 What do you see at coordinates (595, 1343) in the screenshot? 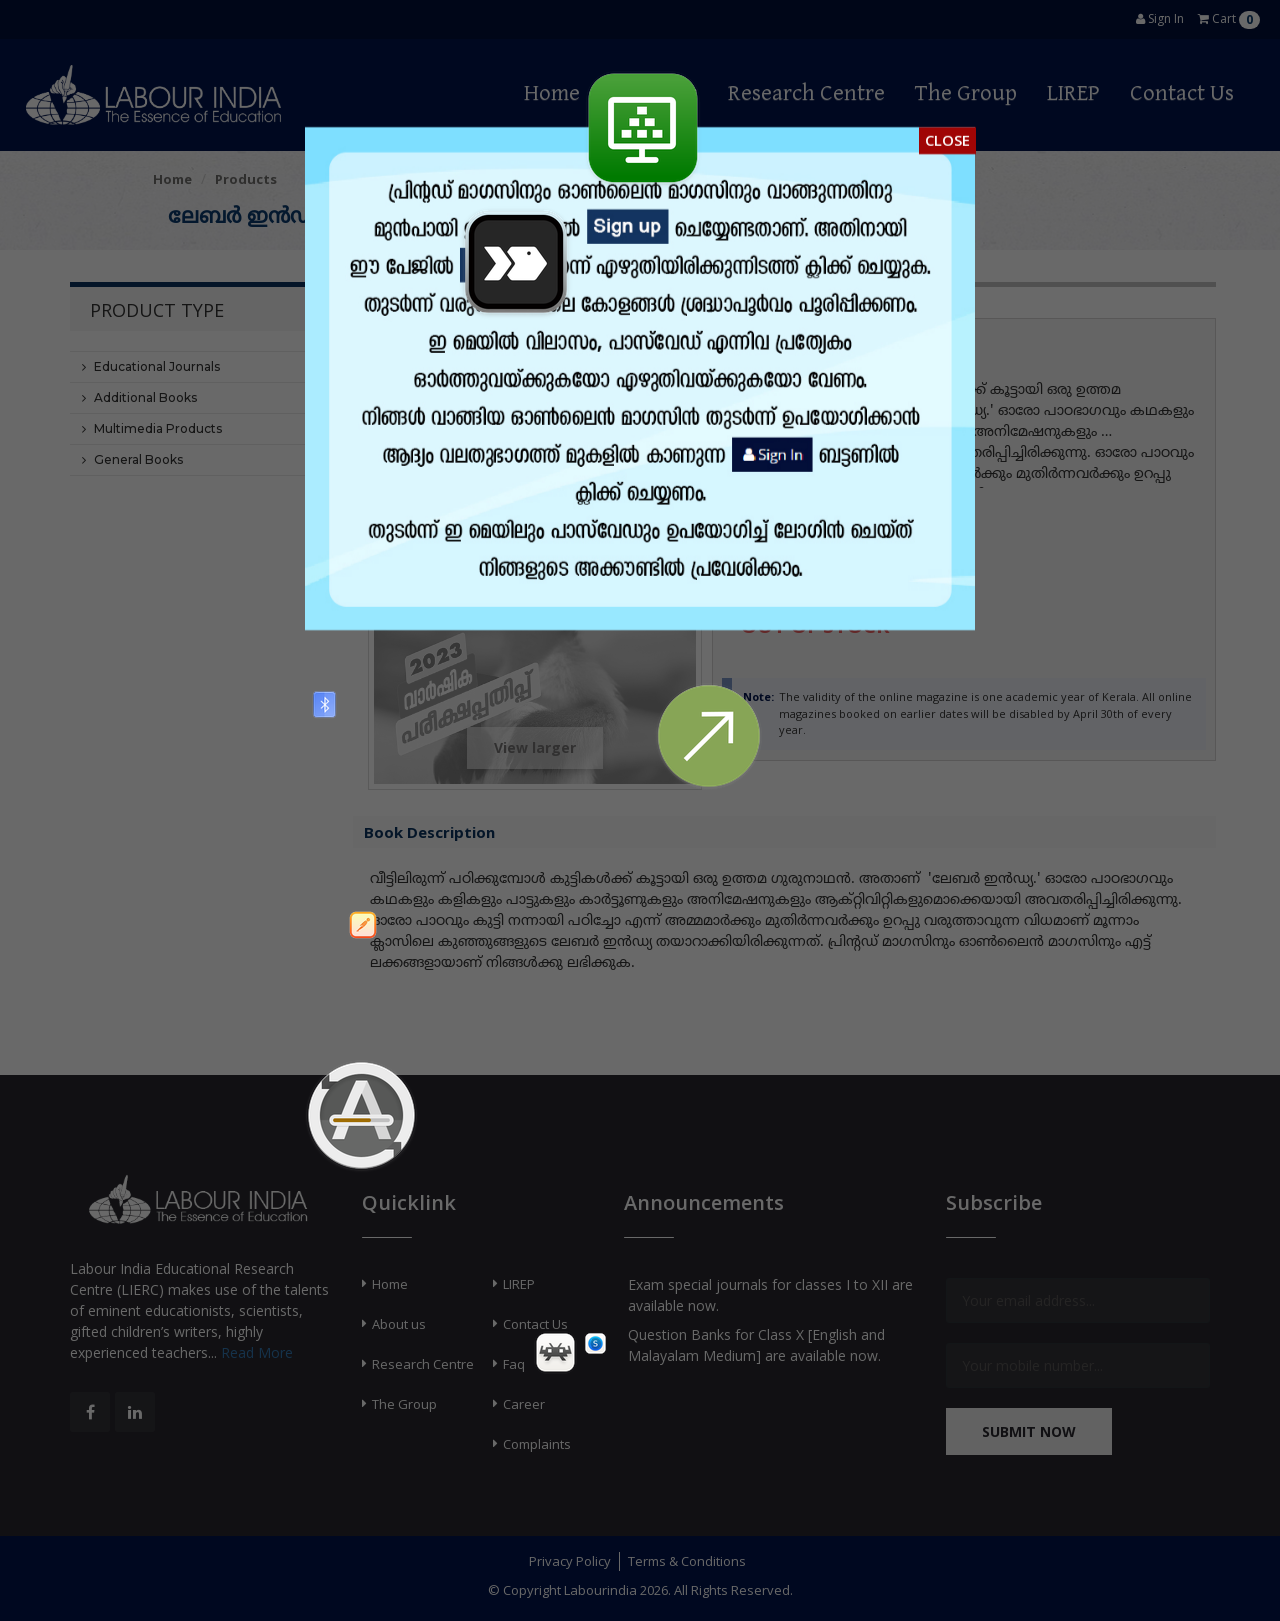
I see `open stoken authentication app` at bounding box center [595, 1343].